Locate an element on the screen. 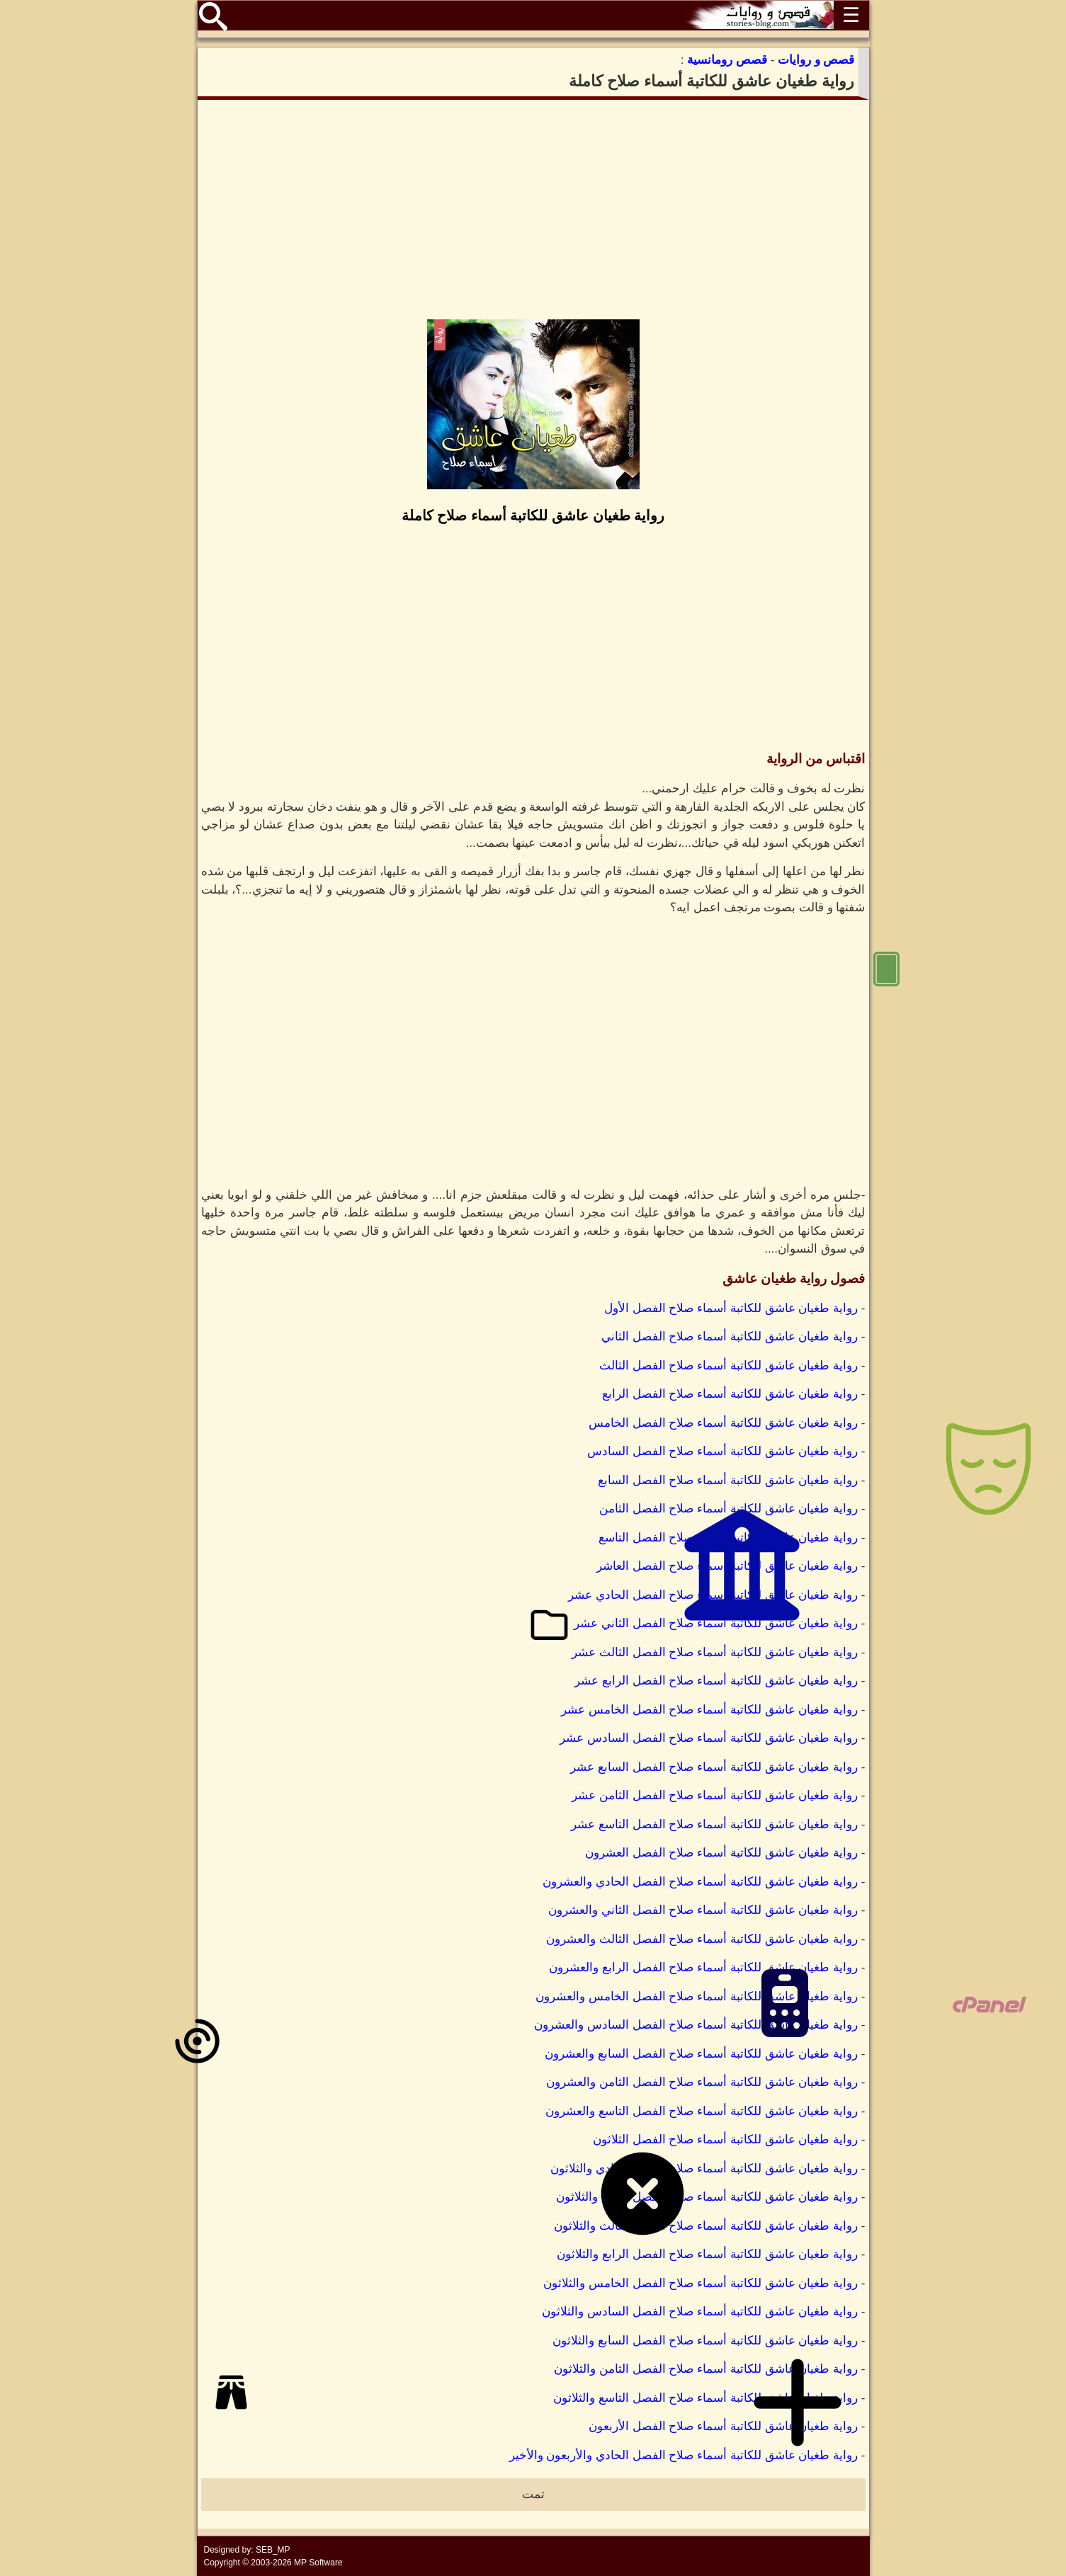 The image size is (1066, 2576). access cPanel web hosting control panel is located at coordinates (990, 2005).